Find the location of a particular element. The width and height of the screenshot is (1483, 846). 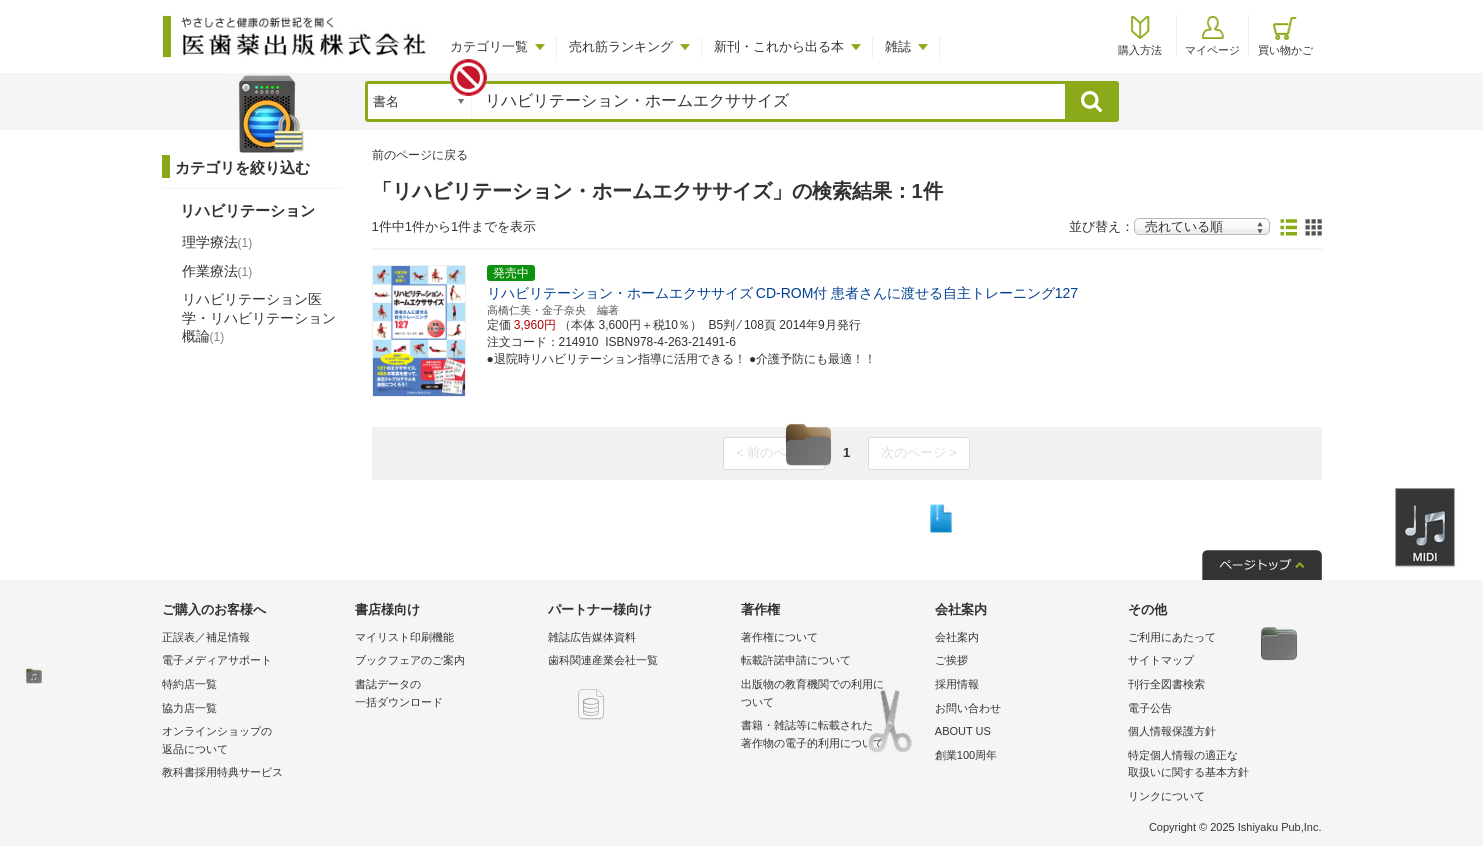

an archive file in .ar format is located at coordinates (941, 519).